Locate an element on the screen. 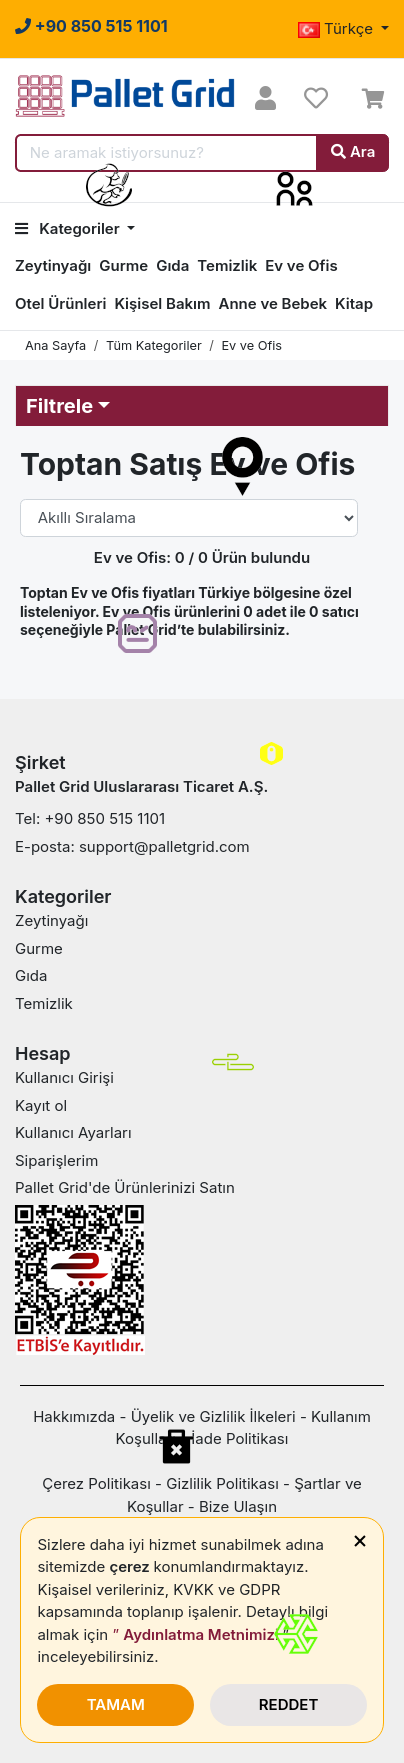 The height and width of the screenshot is (1763, 404). open the sidequest app for vr game sideloading is located at coordinates (296, 1634).